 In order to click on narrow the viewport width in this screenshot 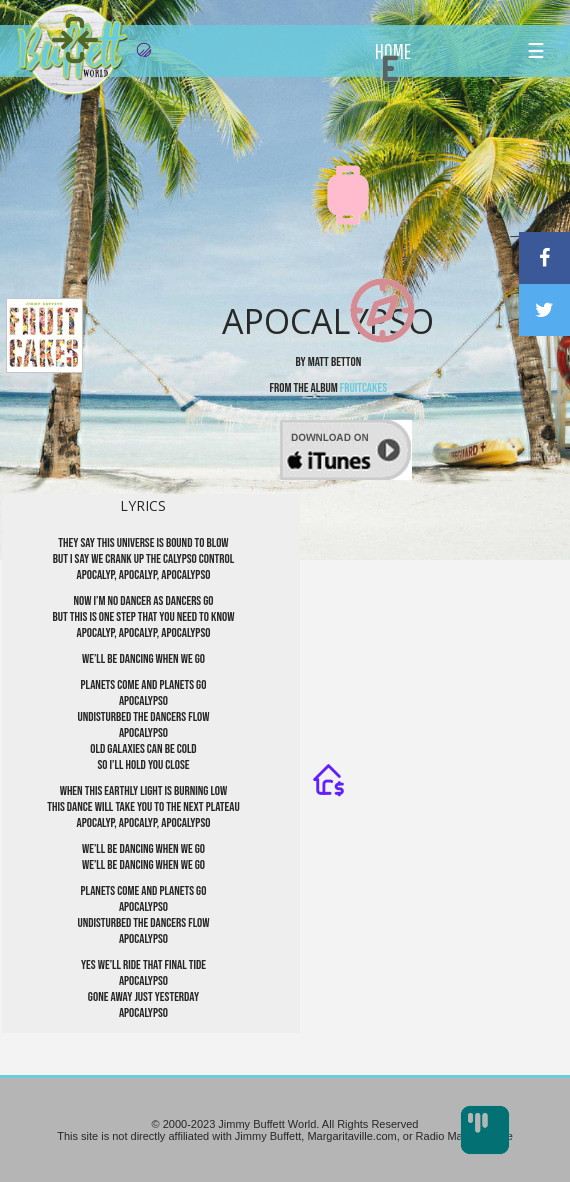, I will do `click(75, 40)`.